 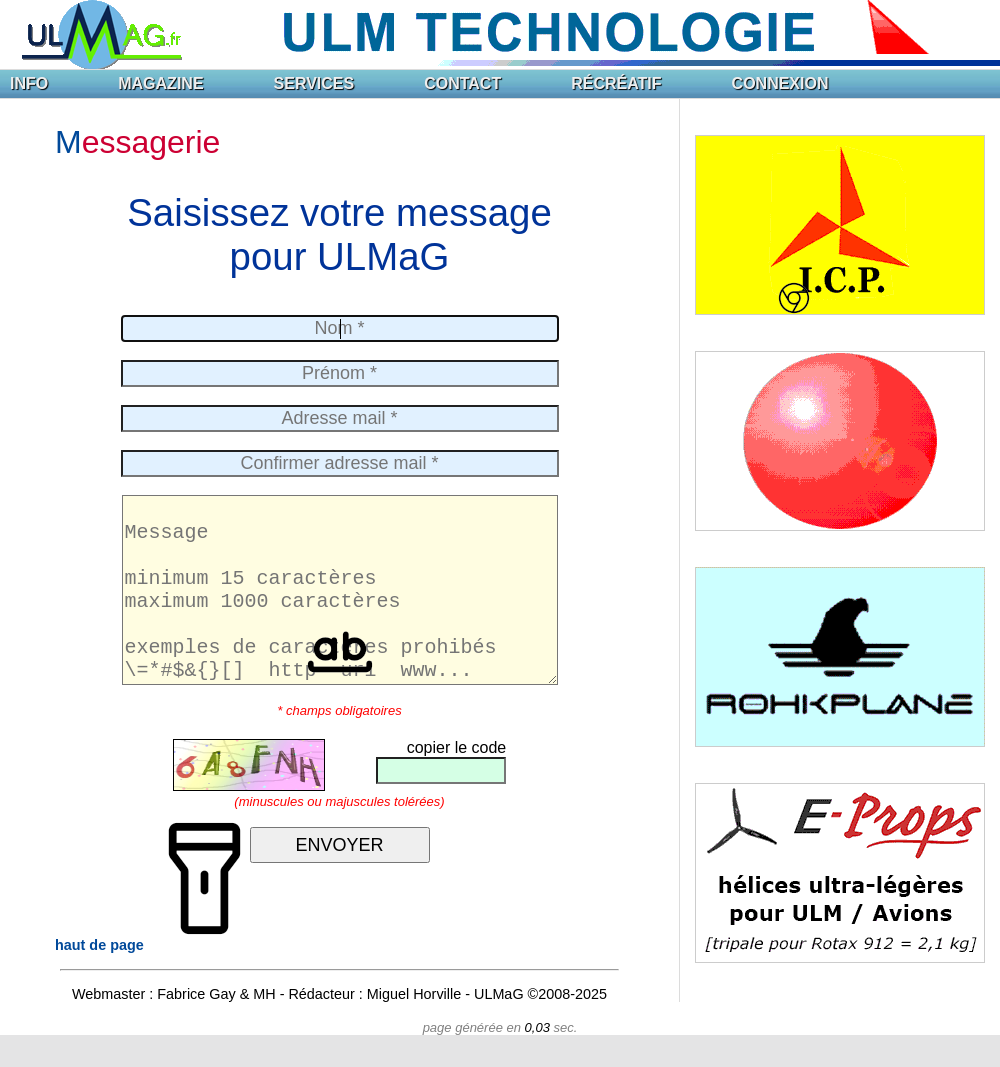 I want to click on toggle flashlight on or off, so click(x=204, y=878).